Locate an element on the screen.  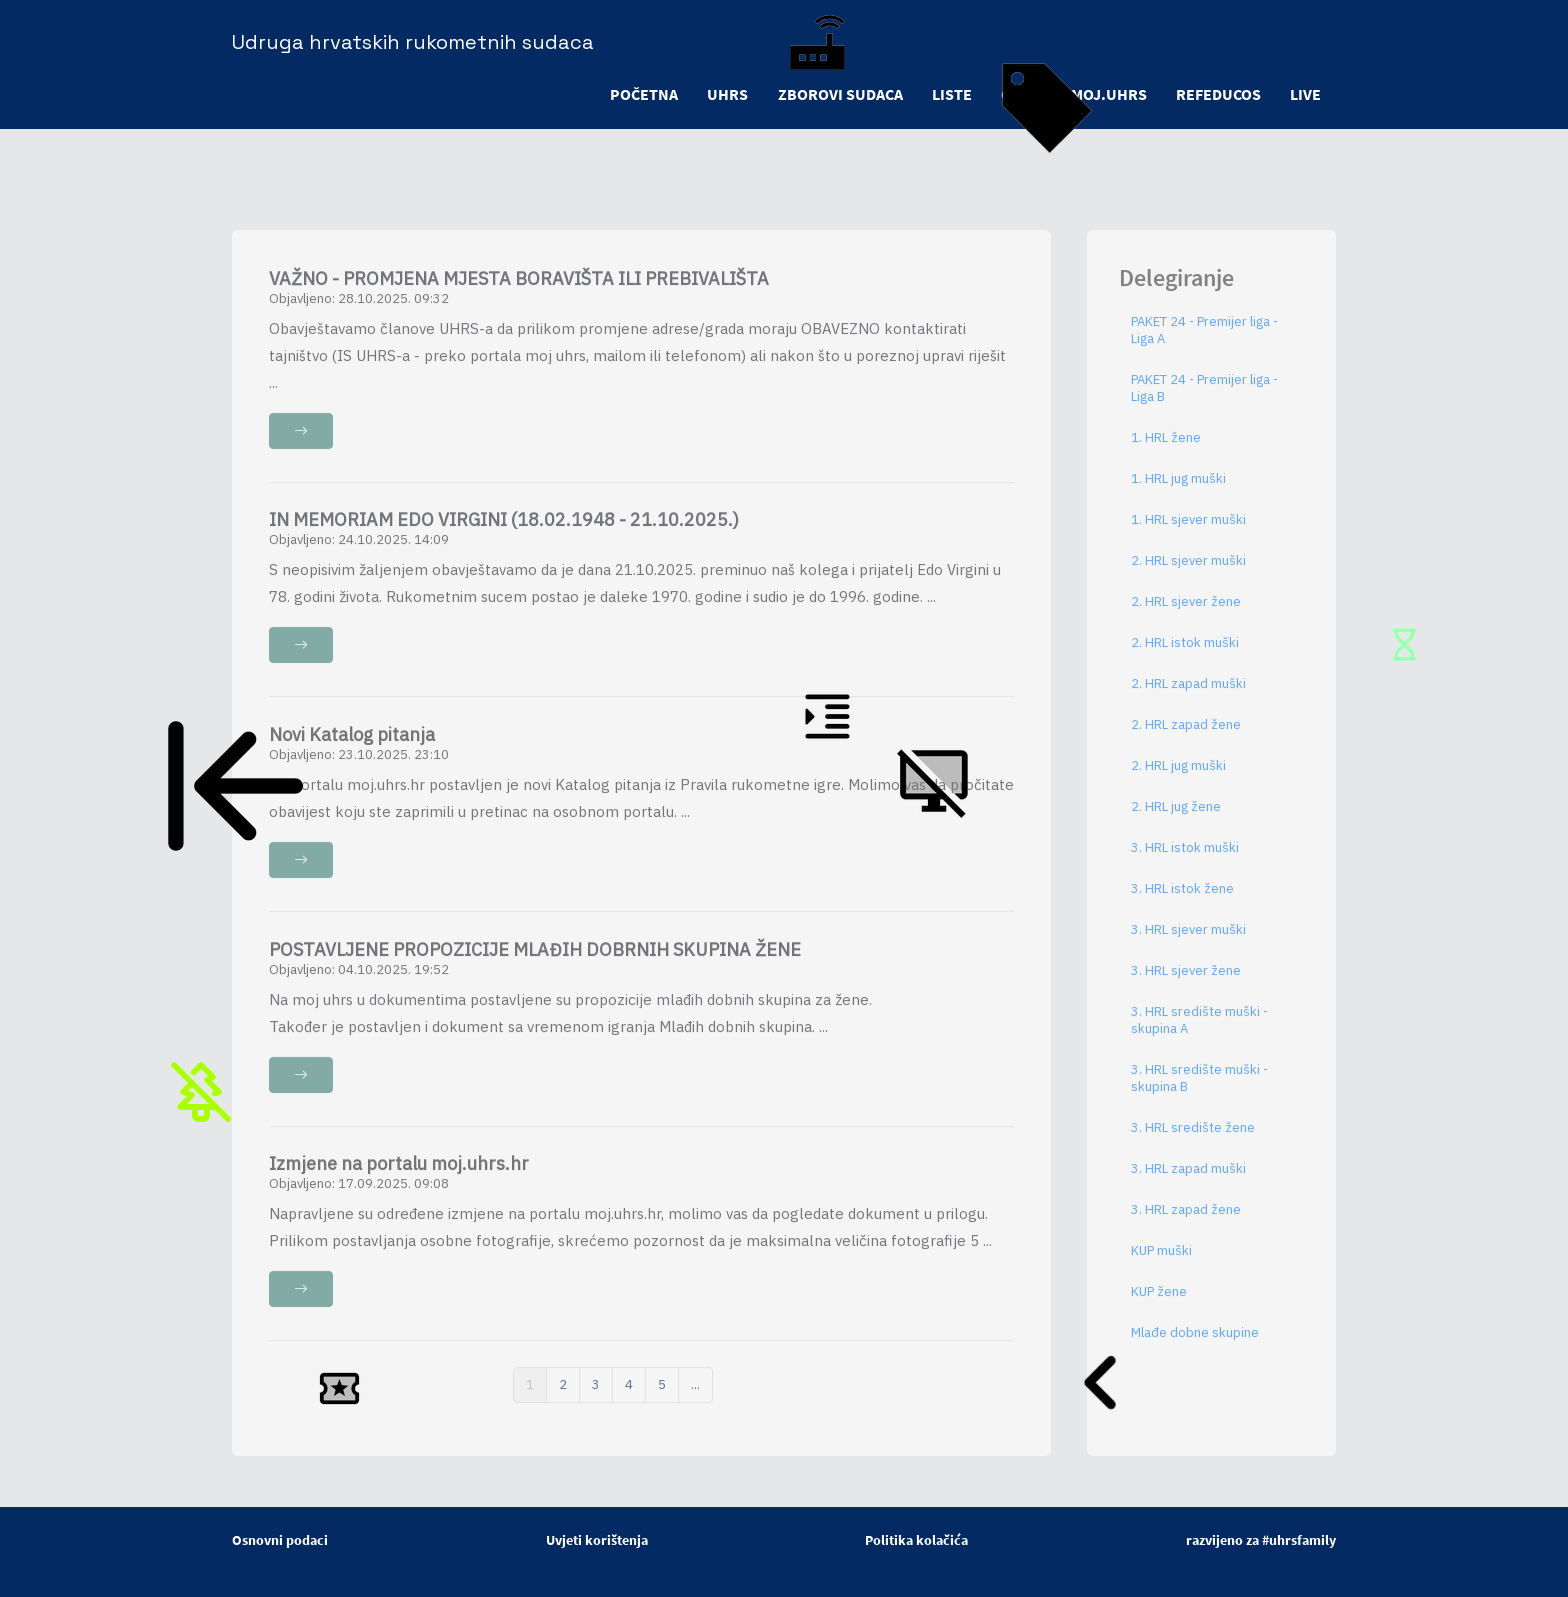
navigate back to the previous screen is located at coordinates (1101, 1382).